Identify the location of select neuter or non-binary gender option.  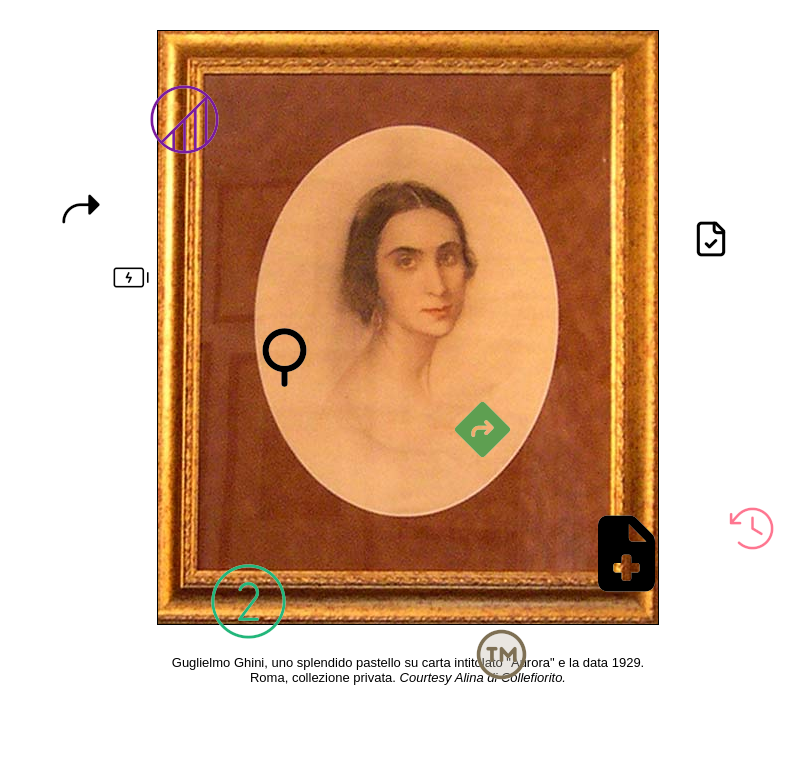
(284, 356).